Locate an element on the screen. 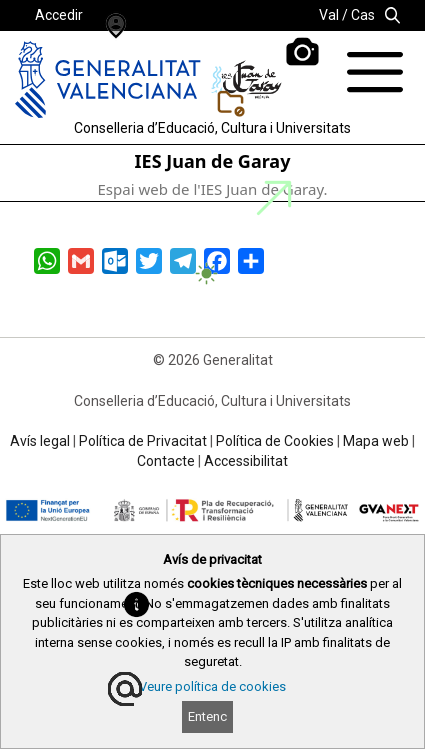  enter or view email address is located at coordinates (125, 689).